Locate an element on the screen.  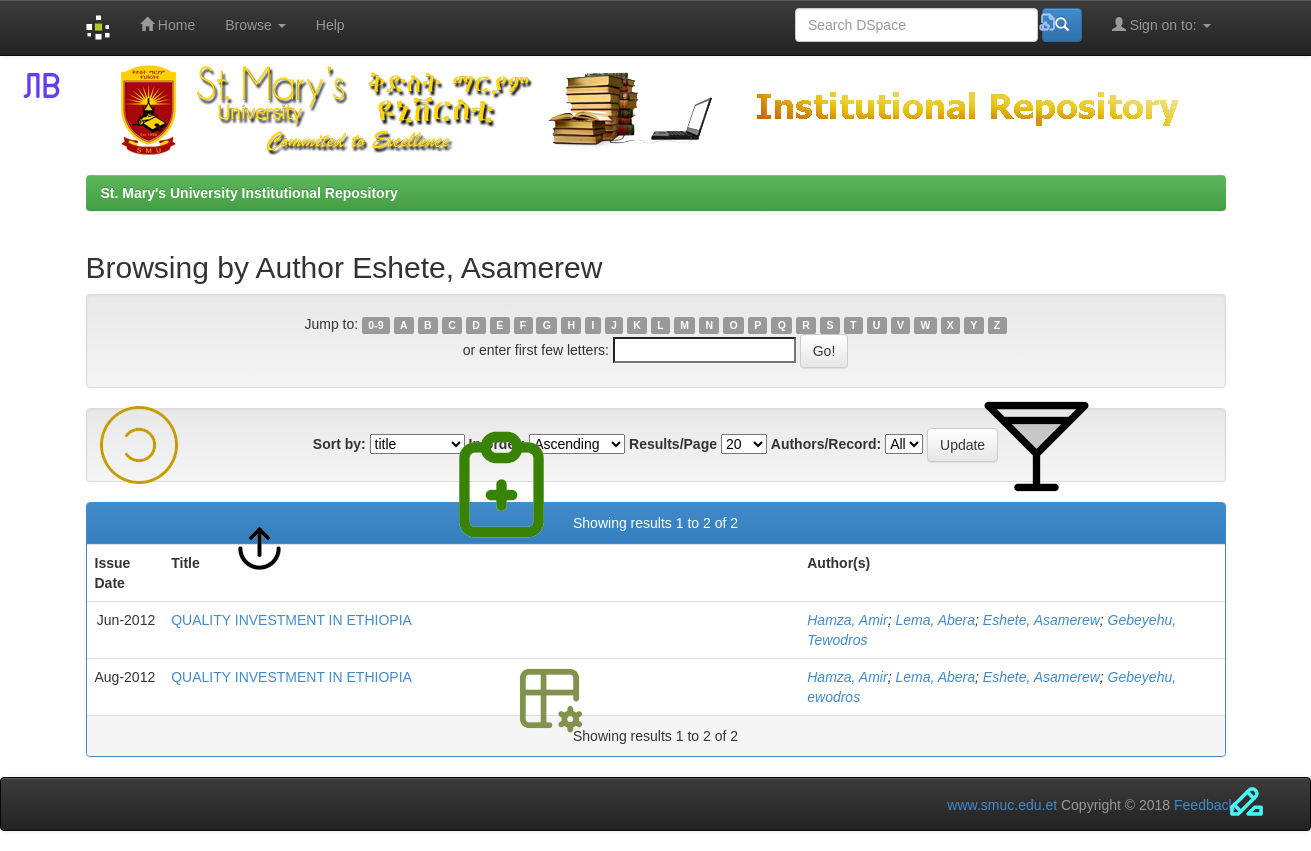
highlight or mark selected text is located at coordinates (1246, 802).